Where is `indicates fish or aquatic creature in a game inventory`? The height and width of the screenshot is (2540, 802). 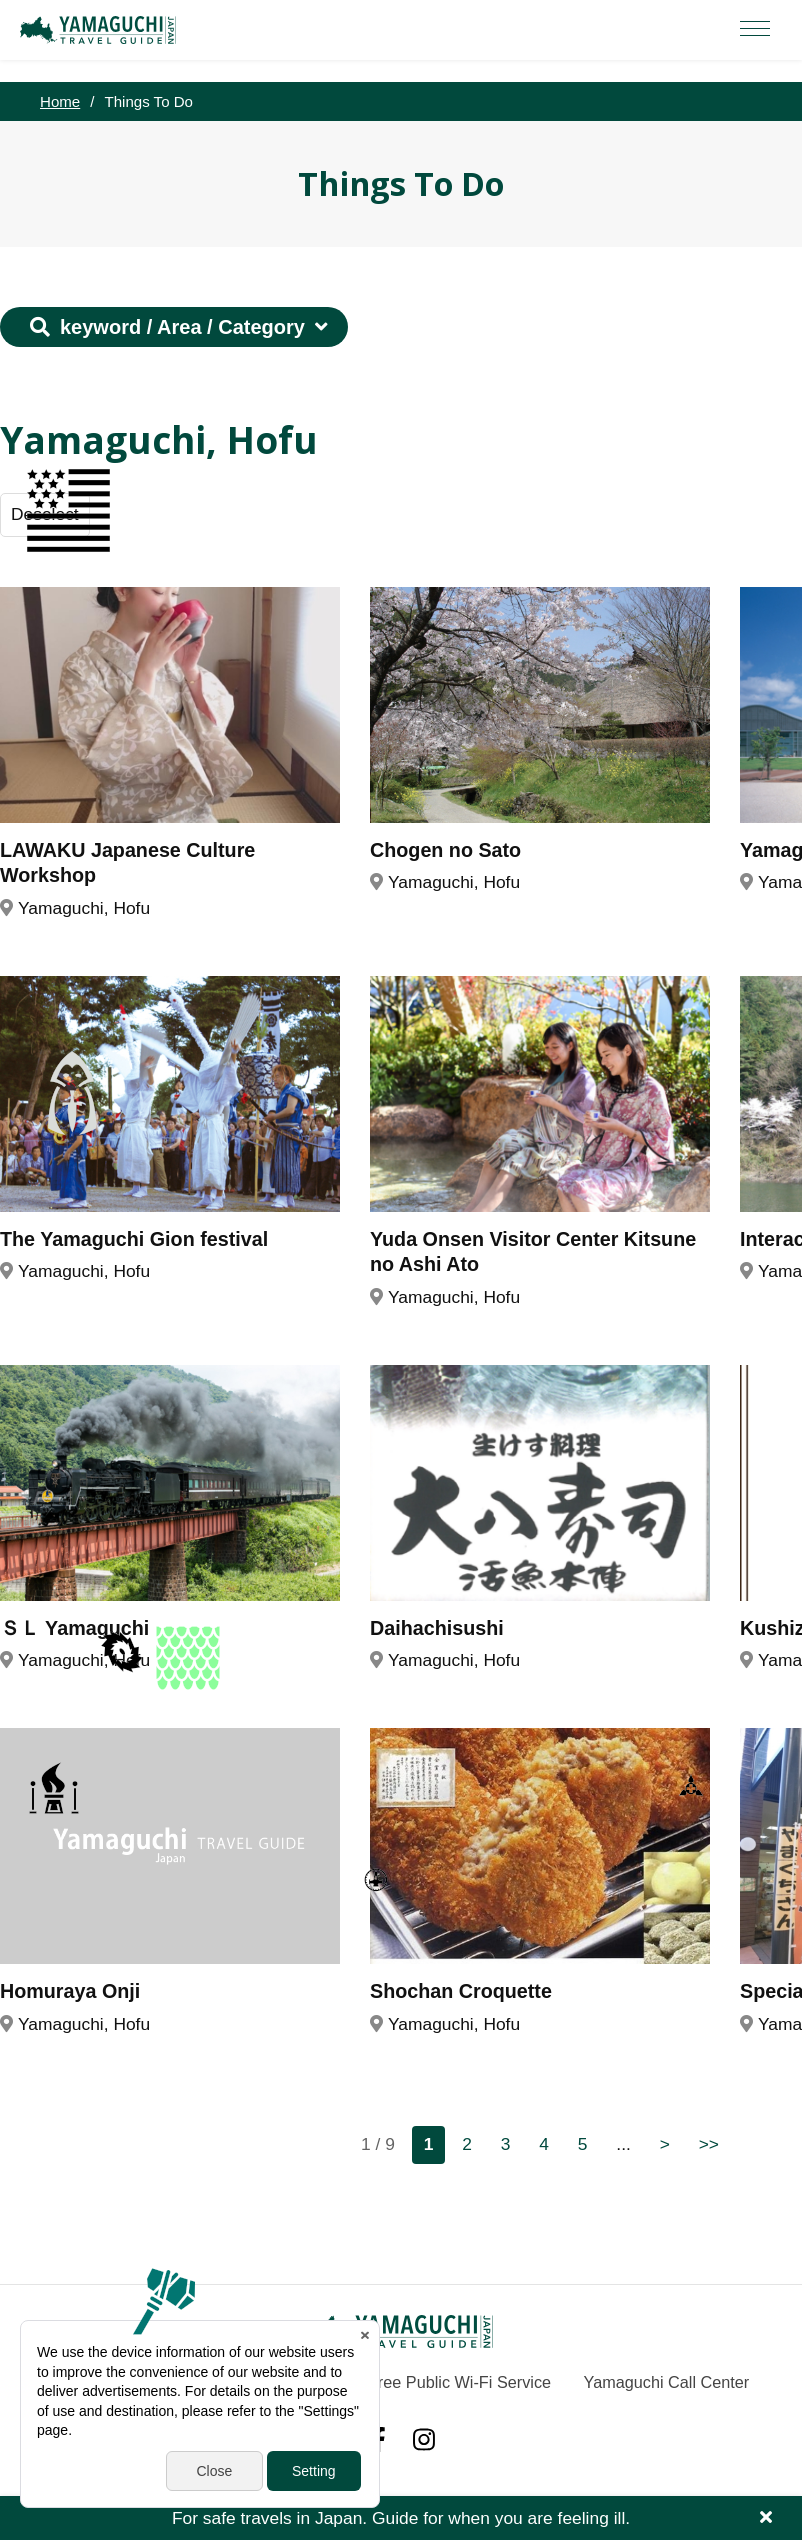
indicates fish or aquatic creature in a game inventory is located at coordinates (188, 1658).